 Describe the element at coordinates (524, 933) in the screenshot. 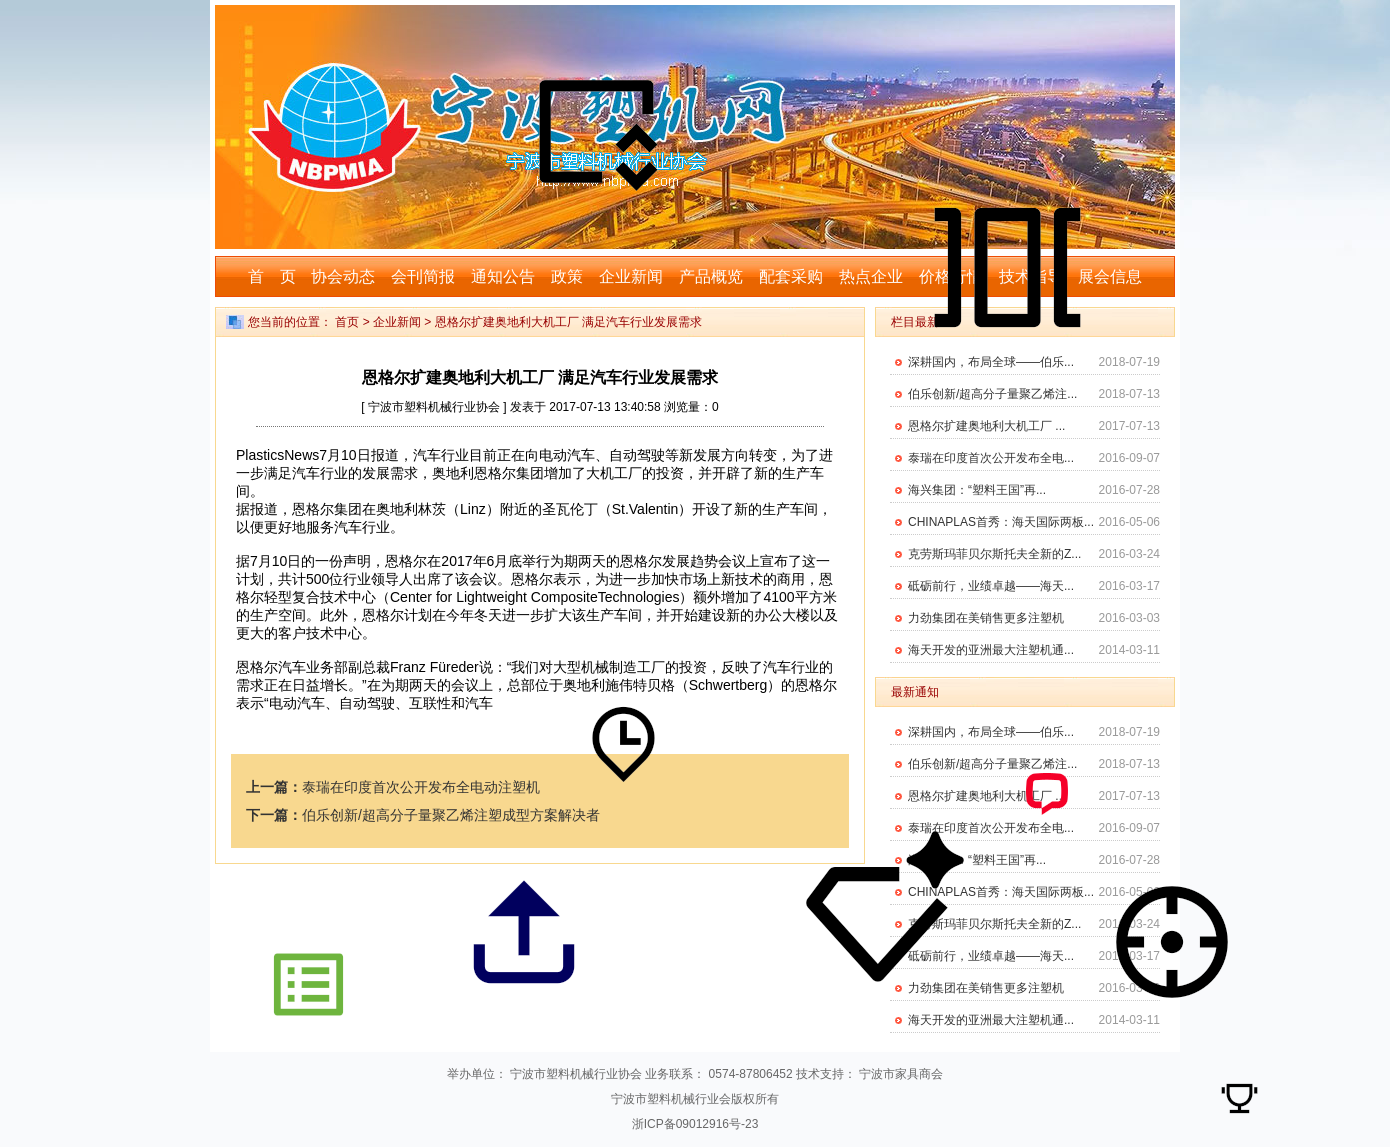

I see `share content with others` at that location.